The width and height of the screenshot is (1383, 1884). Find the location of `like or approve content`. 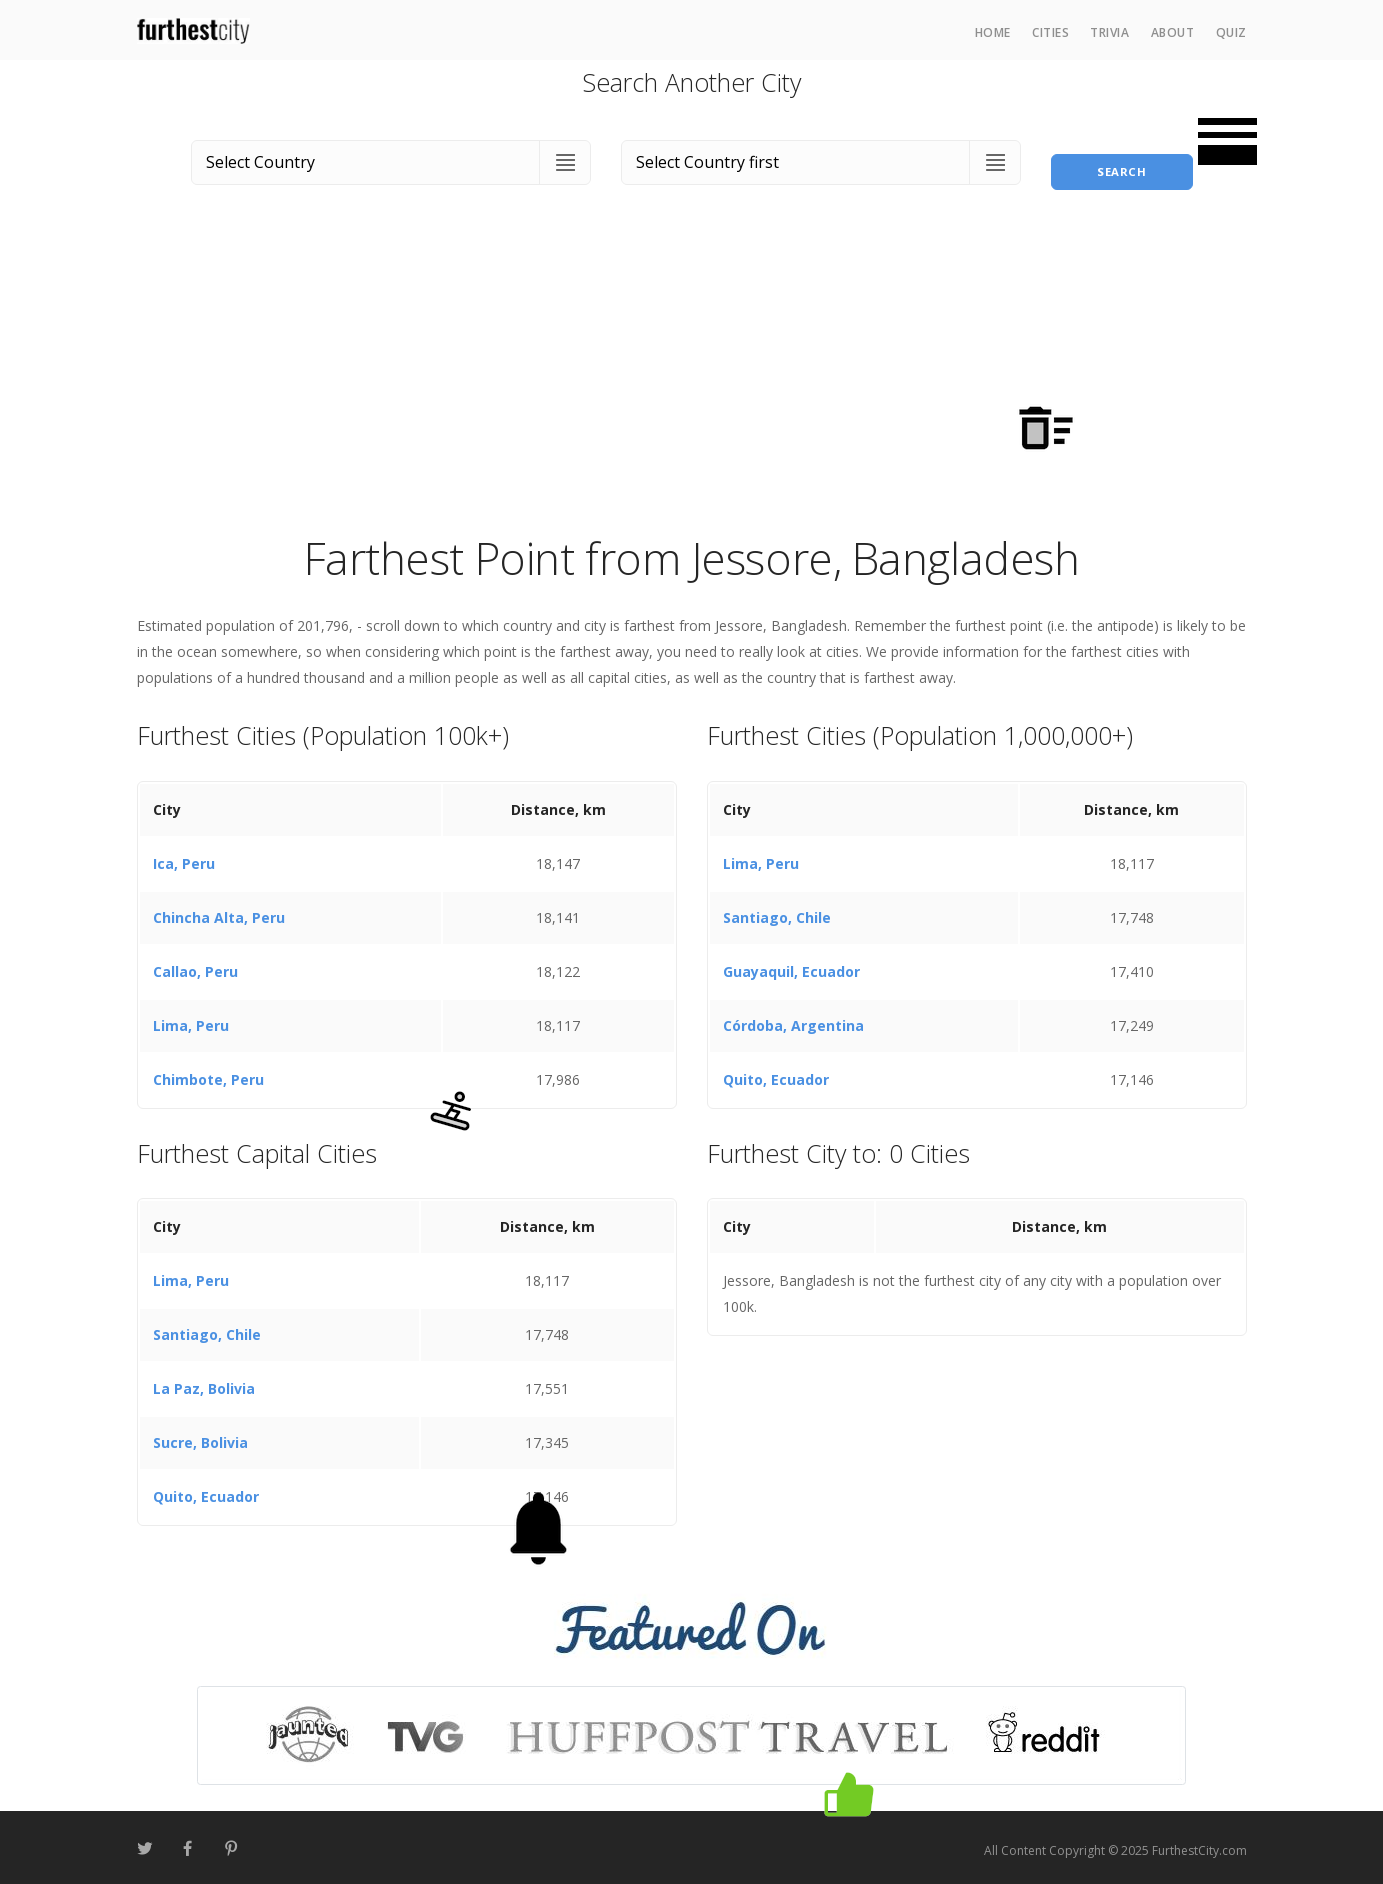

like or approve content is located at coordinates (849, 1797).